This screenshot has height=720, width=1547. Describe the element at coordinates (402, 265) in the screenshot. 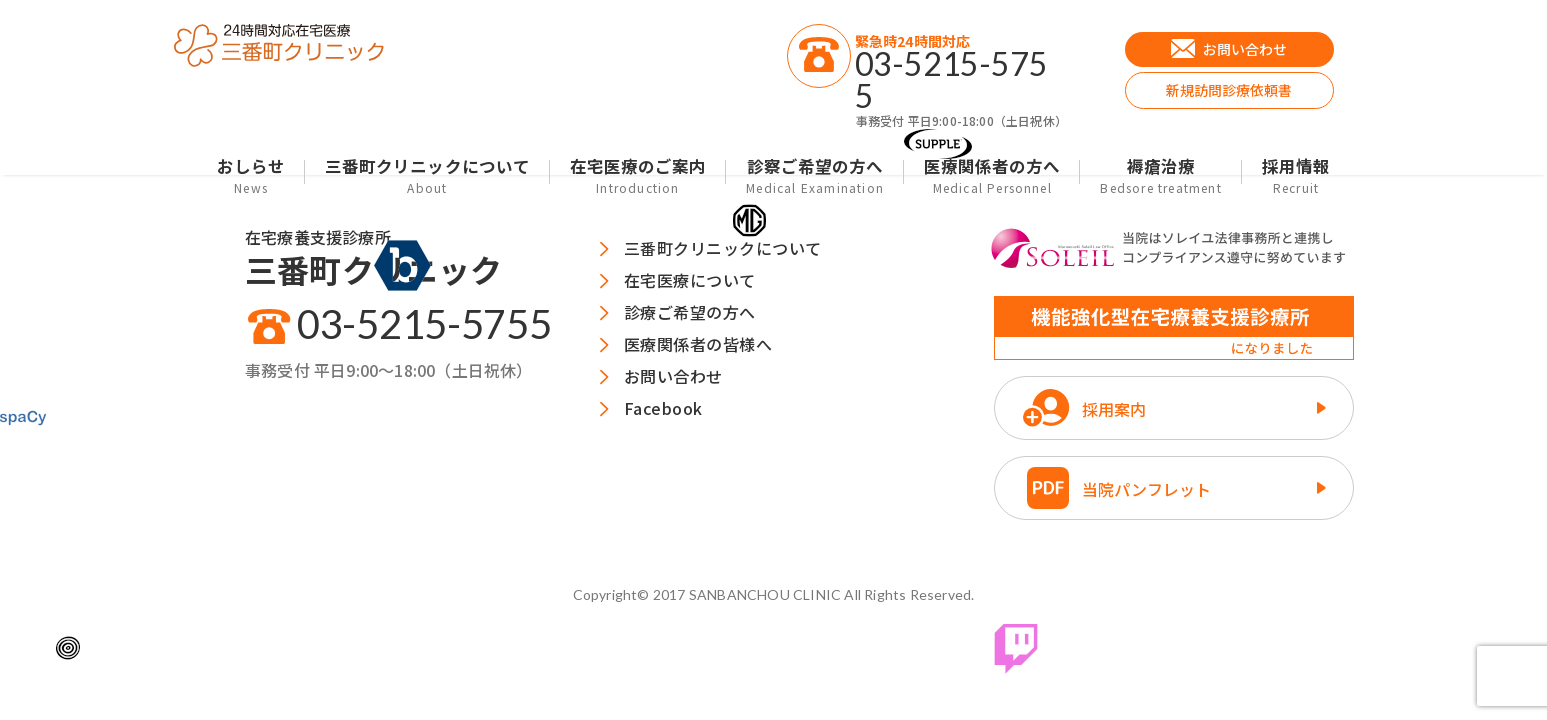

I see `visit bugcrowd security platform` at that location.